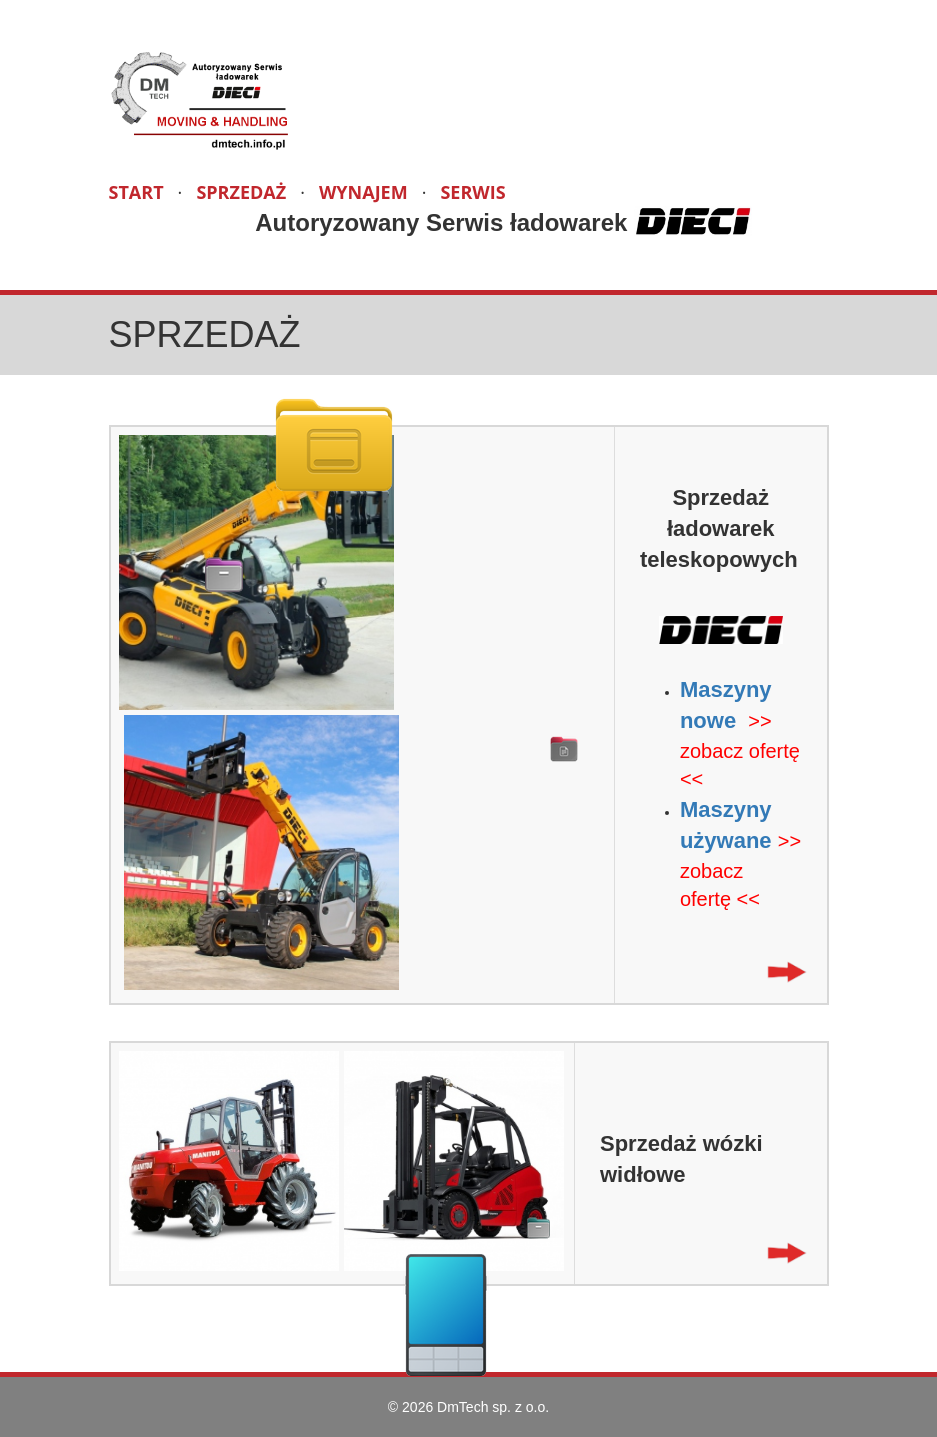 This screenshot has height=1437, width=937. What do you see at coordinates (334, 445) in the screenshot?
I see `open desktop folder` at bounding box center [334, 445].